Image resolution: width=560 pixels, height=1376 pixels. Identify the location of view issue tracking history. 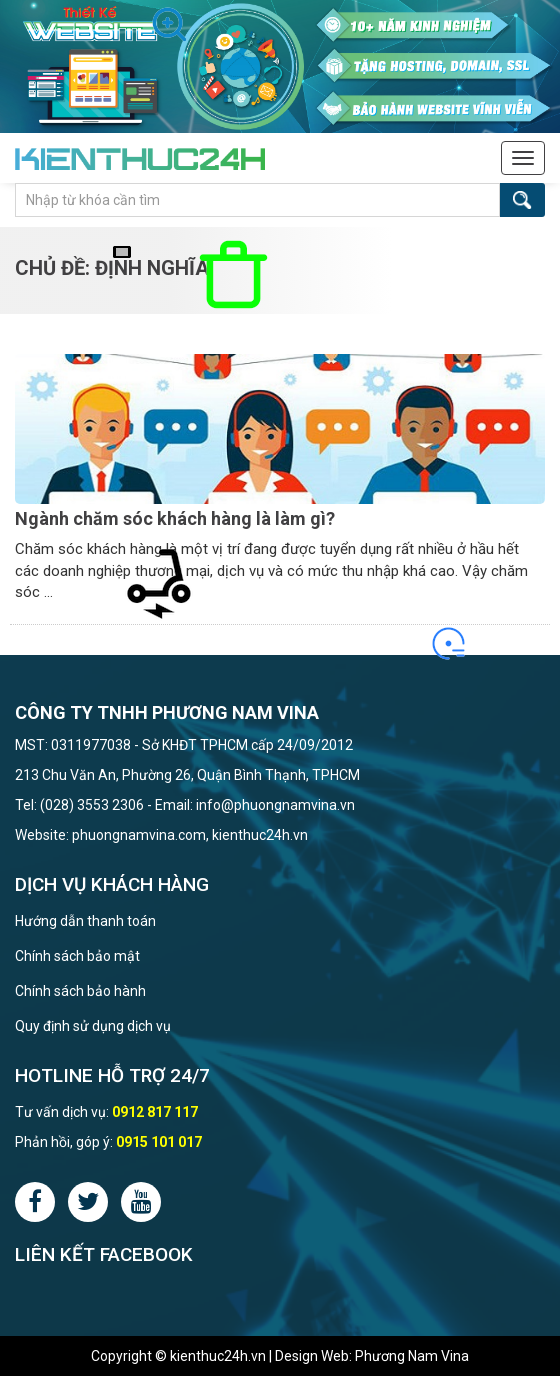
(448, 643).